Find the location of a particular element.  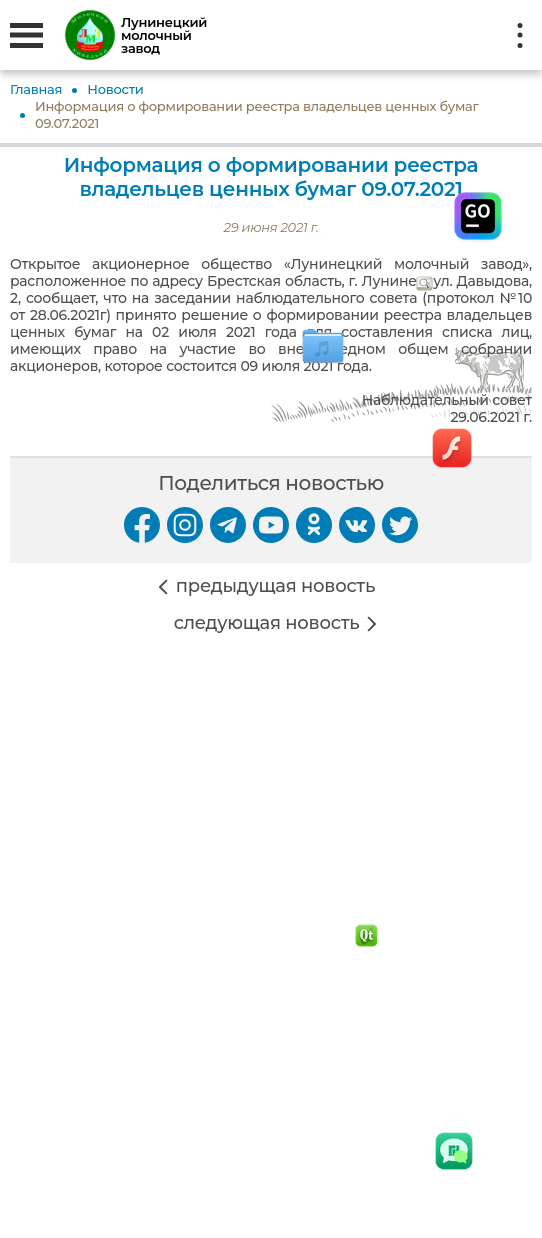

launch qt creator development environment is located at coordinates (366, 935).